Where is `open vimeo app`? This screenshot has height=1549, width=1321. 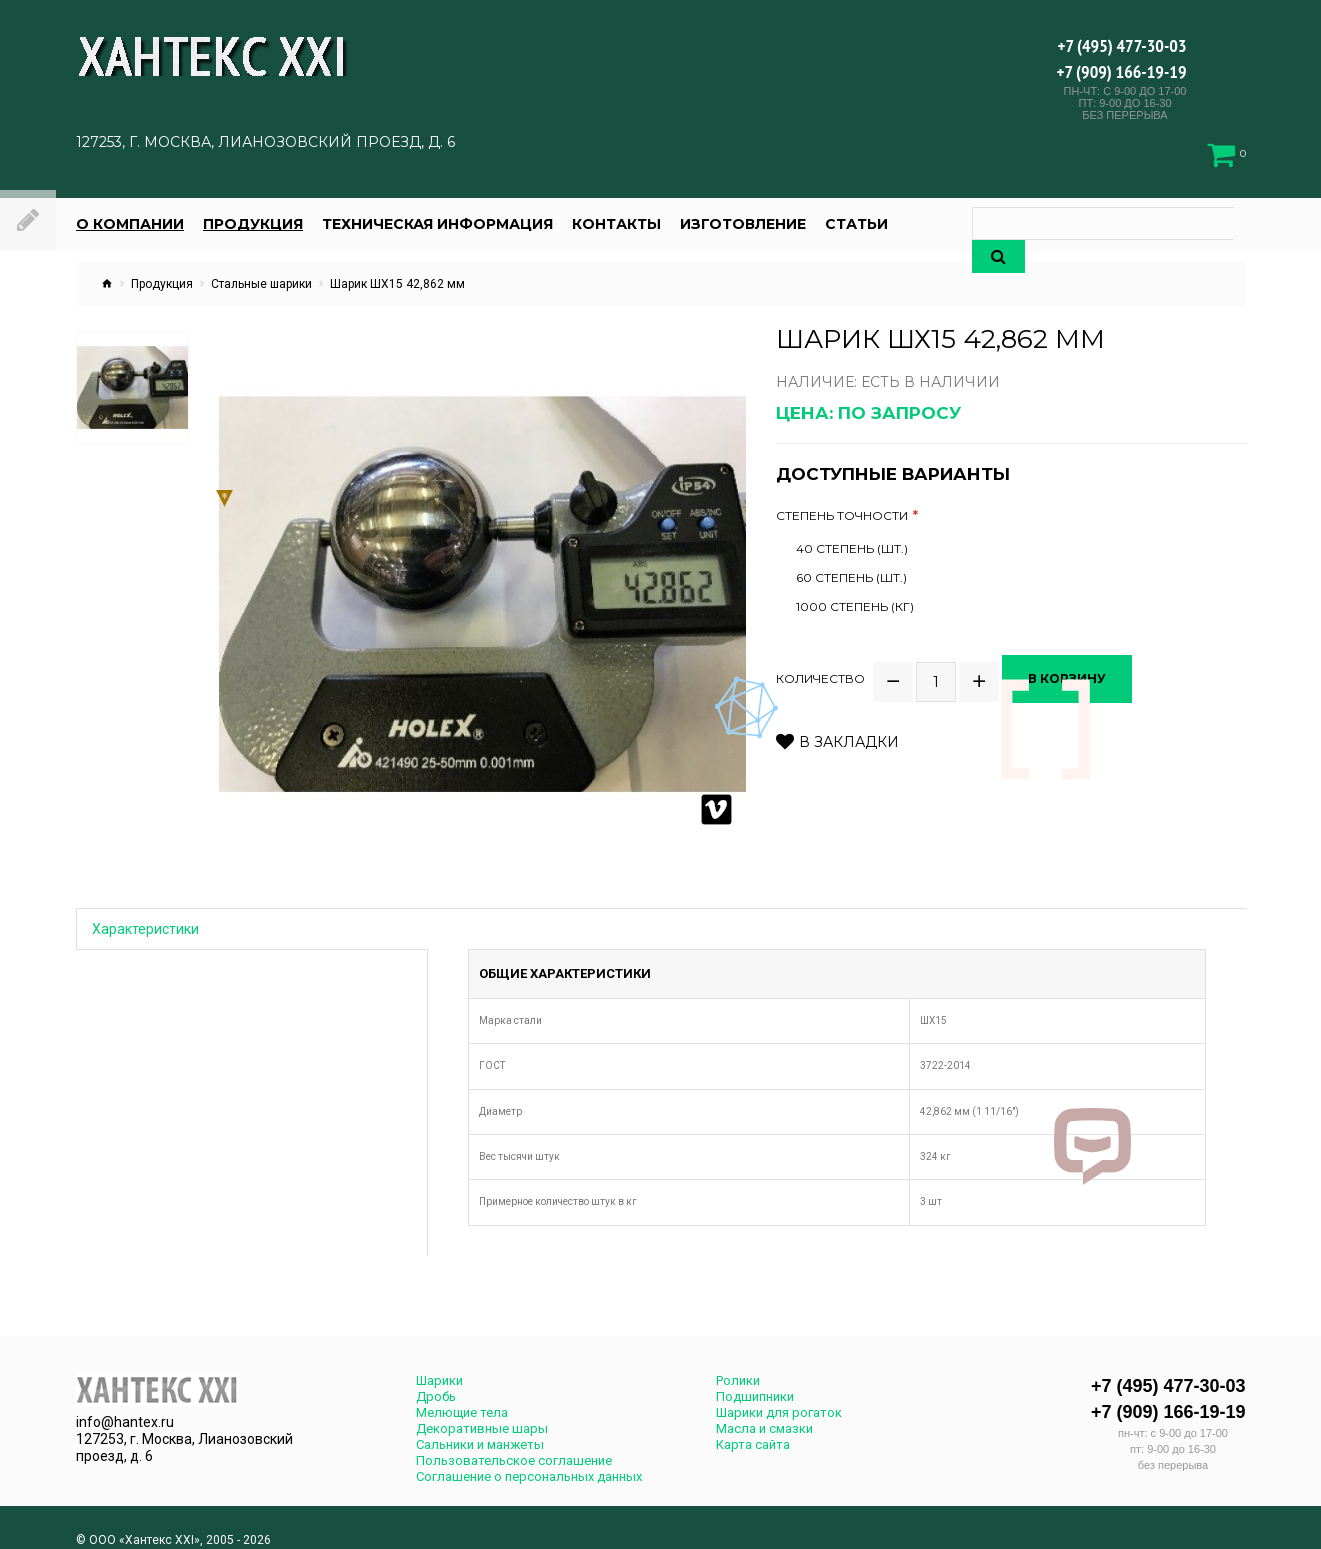
open vimeo app is located at coordinates (716, 809).